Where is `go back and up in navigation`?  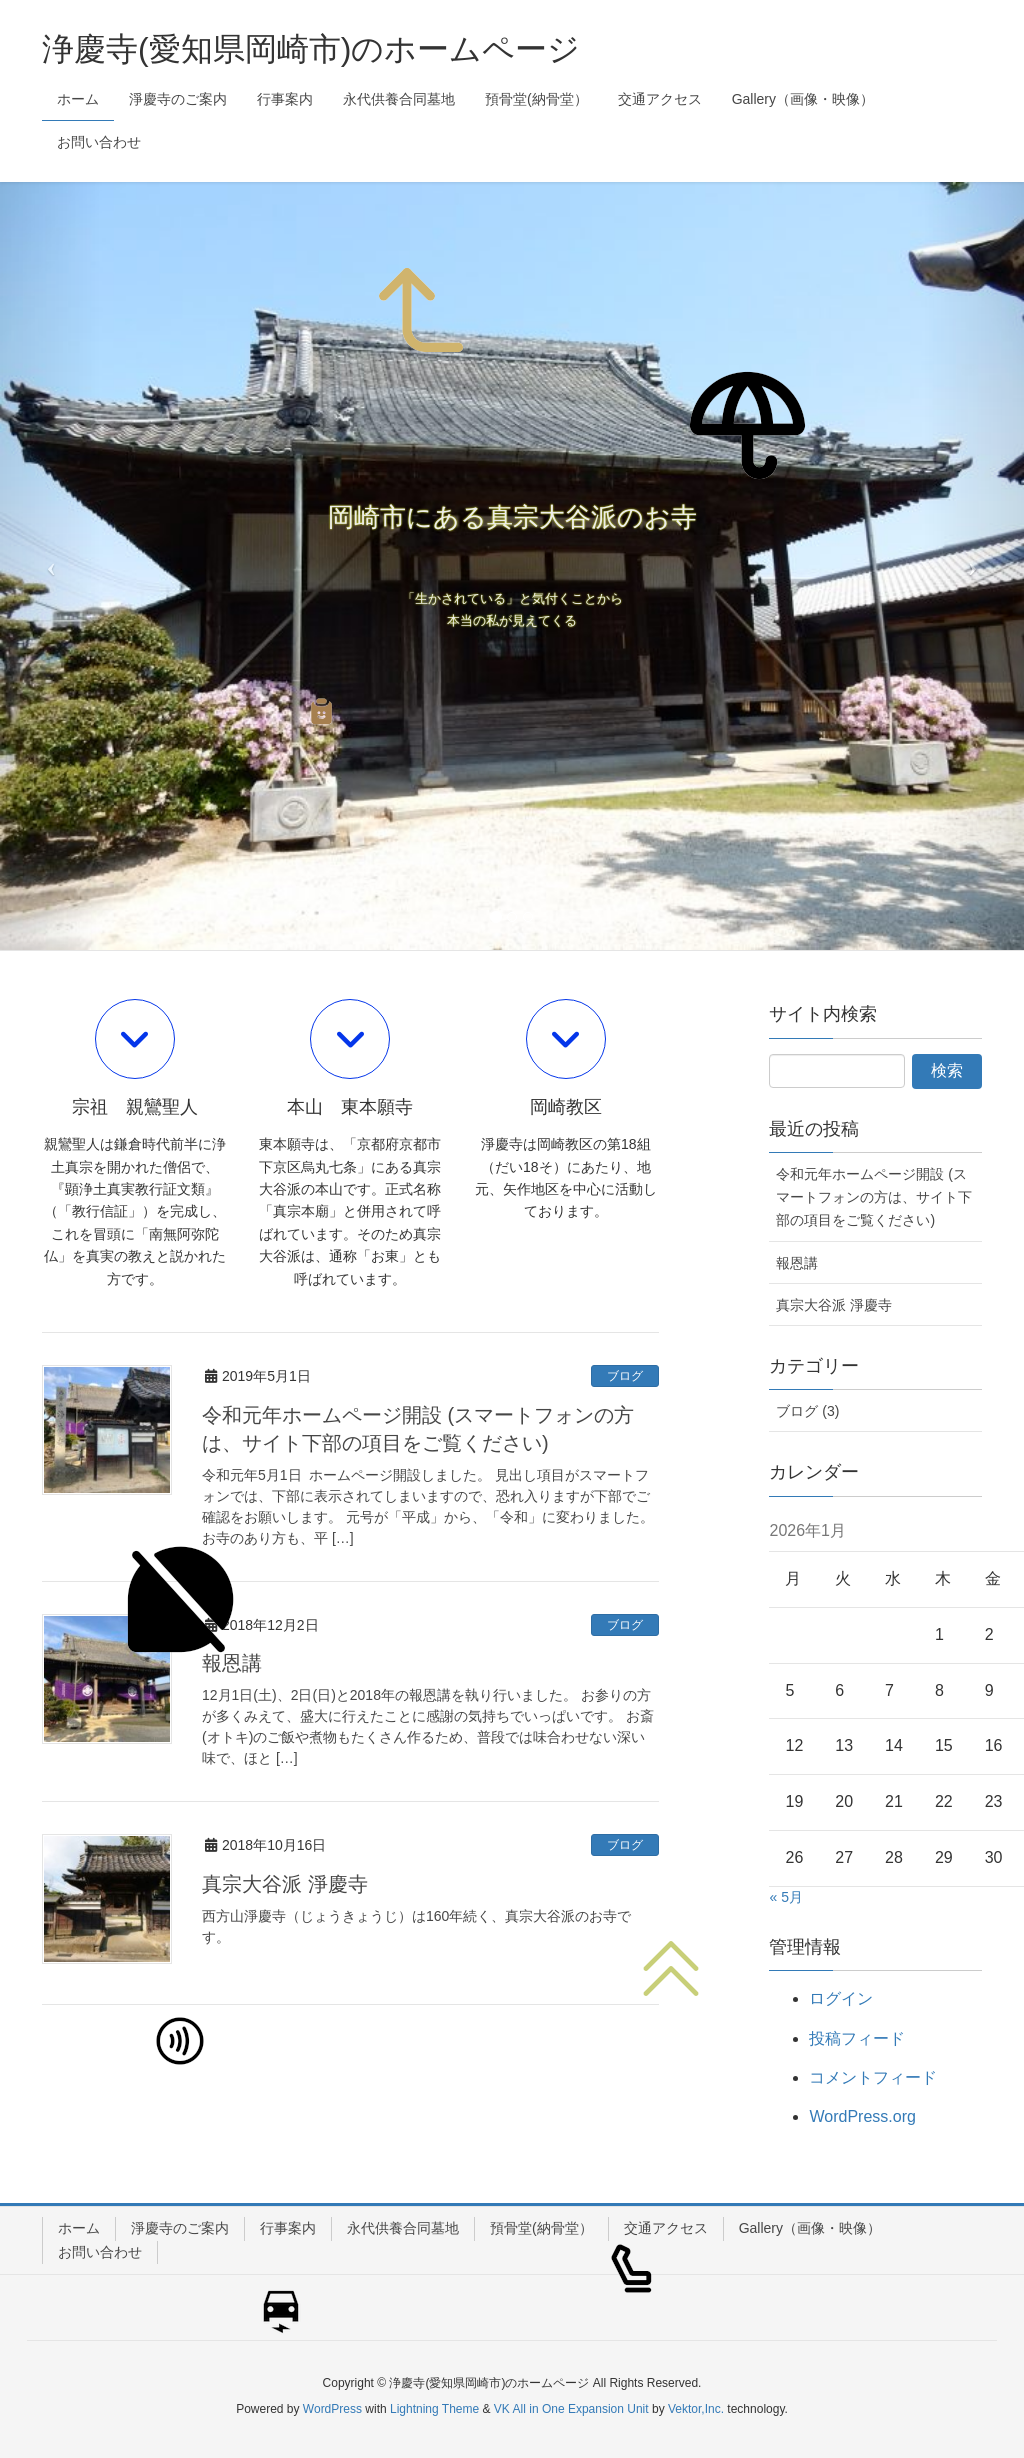 go back and up in navigation is located at coordinates (421, 310).